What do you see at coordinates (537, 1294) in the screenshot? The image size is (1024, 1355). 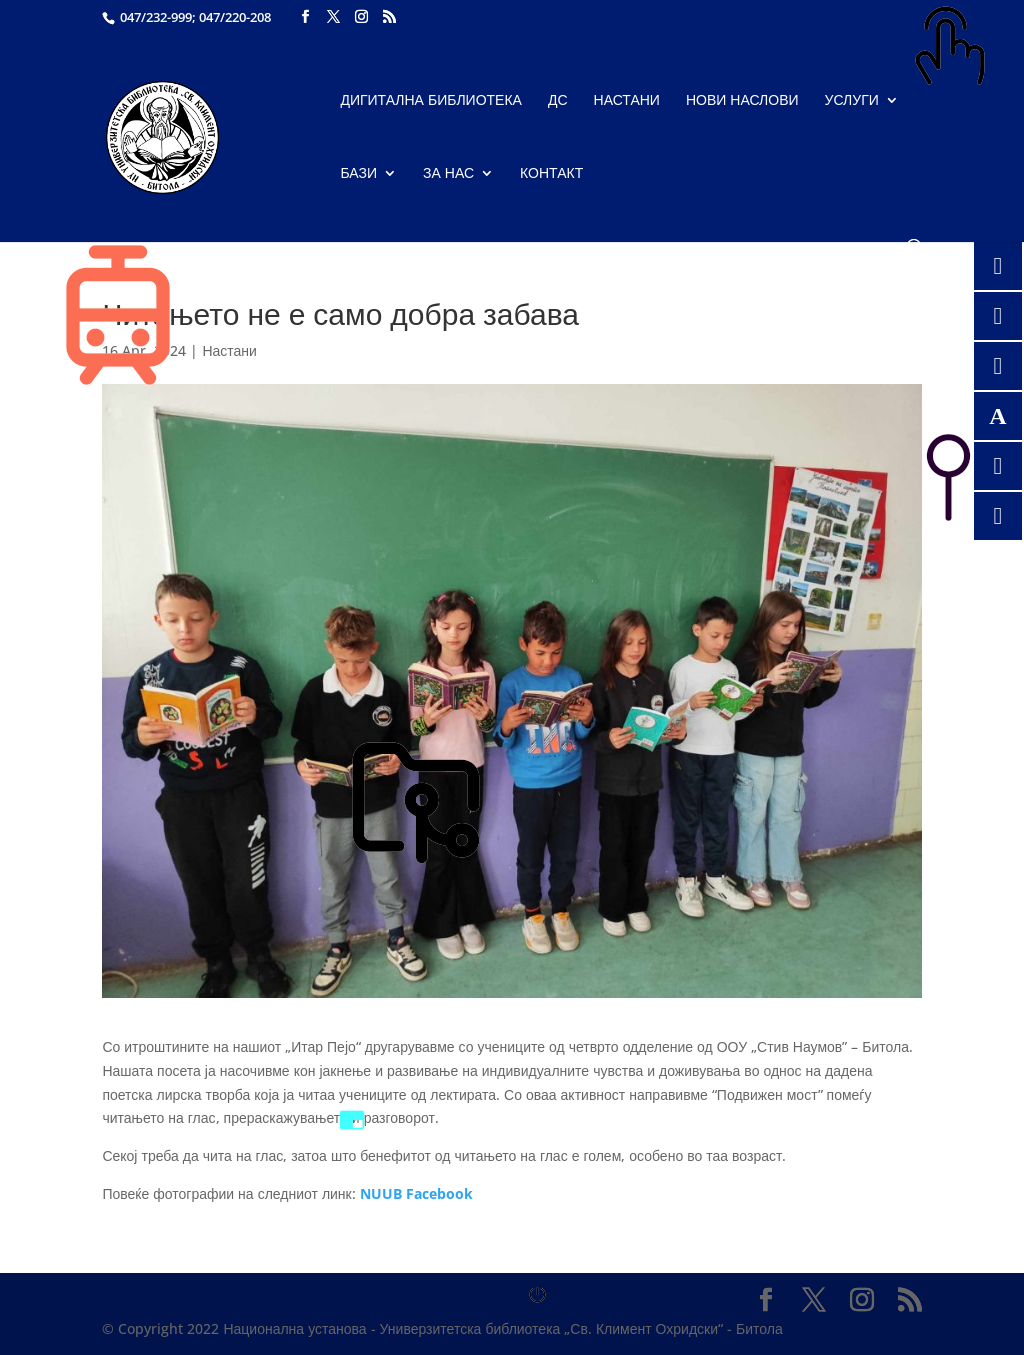 I see `turn device on or off` at bounding box center [537, 1294].